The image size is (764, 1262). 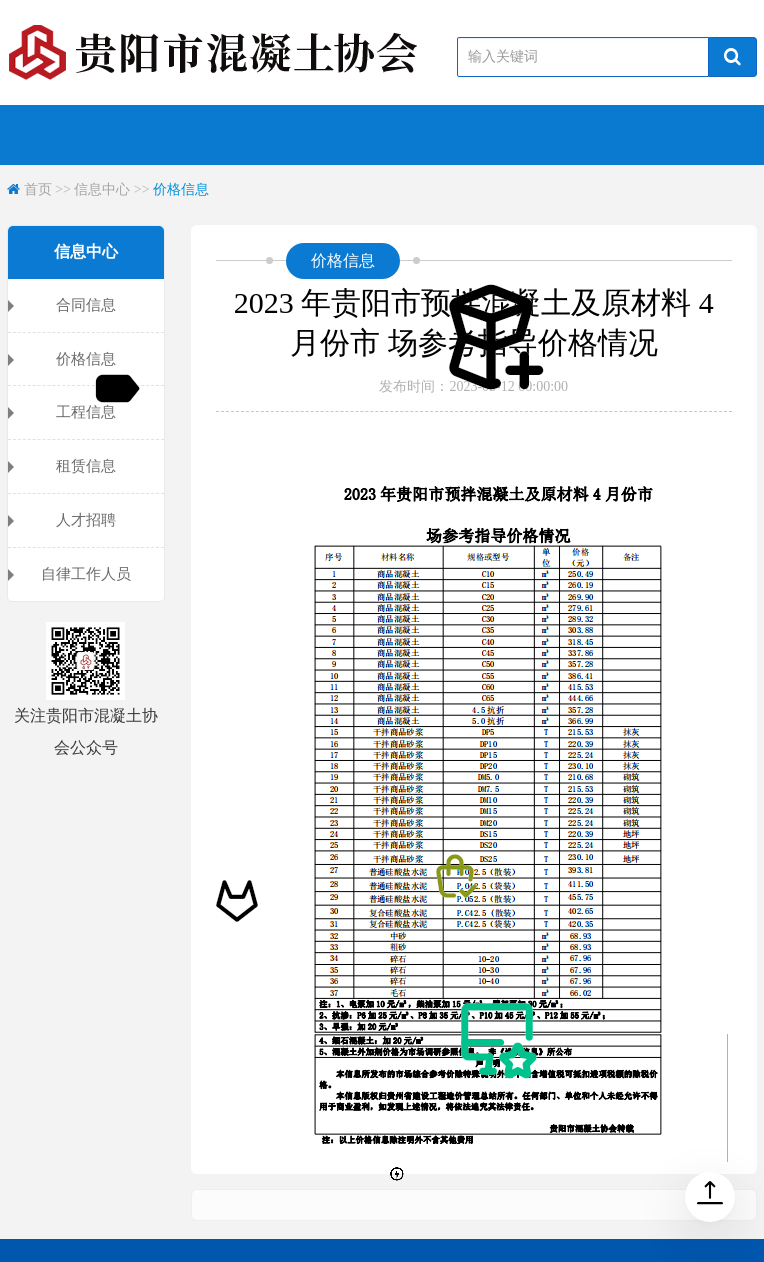 What do you see at coordinates (455, 876) in the screenshot?
I see `purchase completed successfully` at bounding box center [455, 876].